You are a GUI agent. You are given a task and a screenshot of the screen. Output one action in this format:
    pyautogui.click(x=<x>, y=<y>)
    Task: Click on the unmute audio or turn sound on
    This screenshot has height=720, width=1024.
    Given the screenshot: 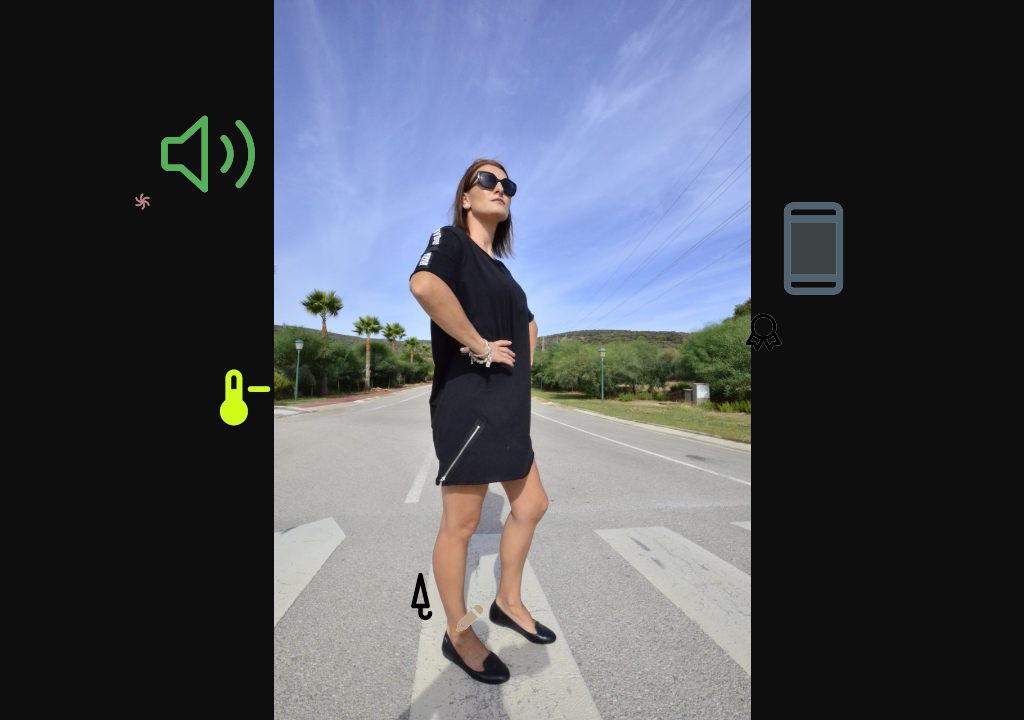 What is the action you would take?
    pyautogui.click(x=208, y=154)
    